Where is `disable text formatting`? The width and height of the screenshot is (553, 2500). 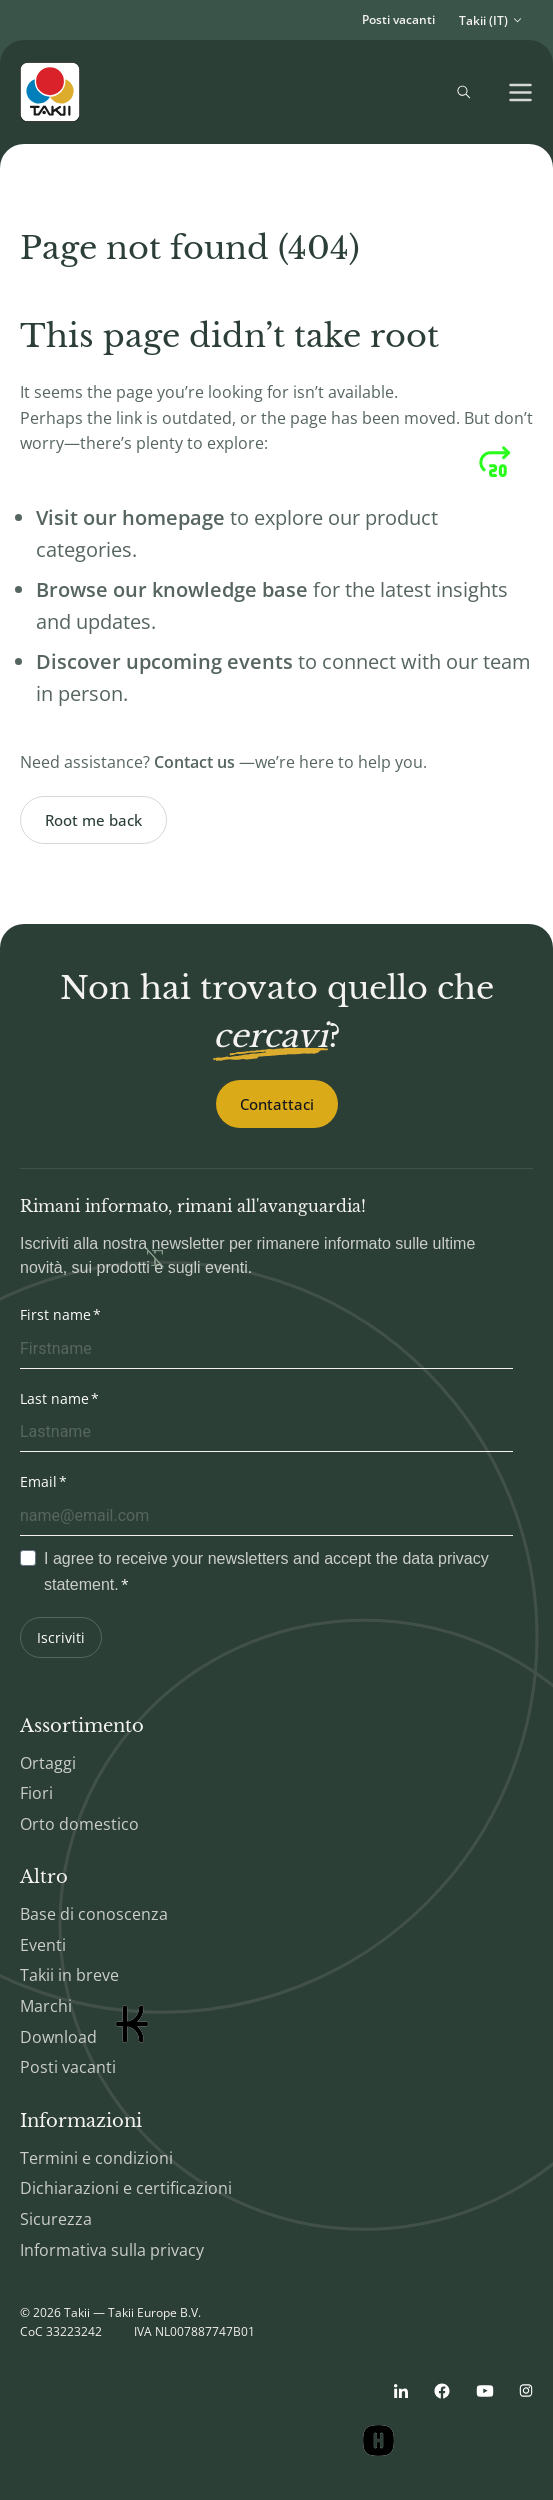
disable text formatting is located at coordinates (155, 1258).